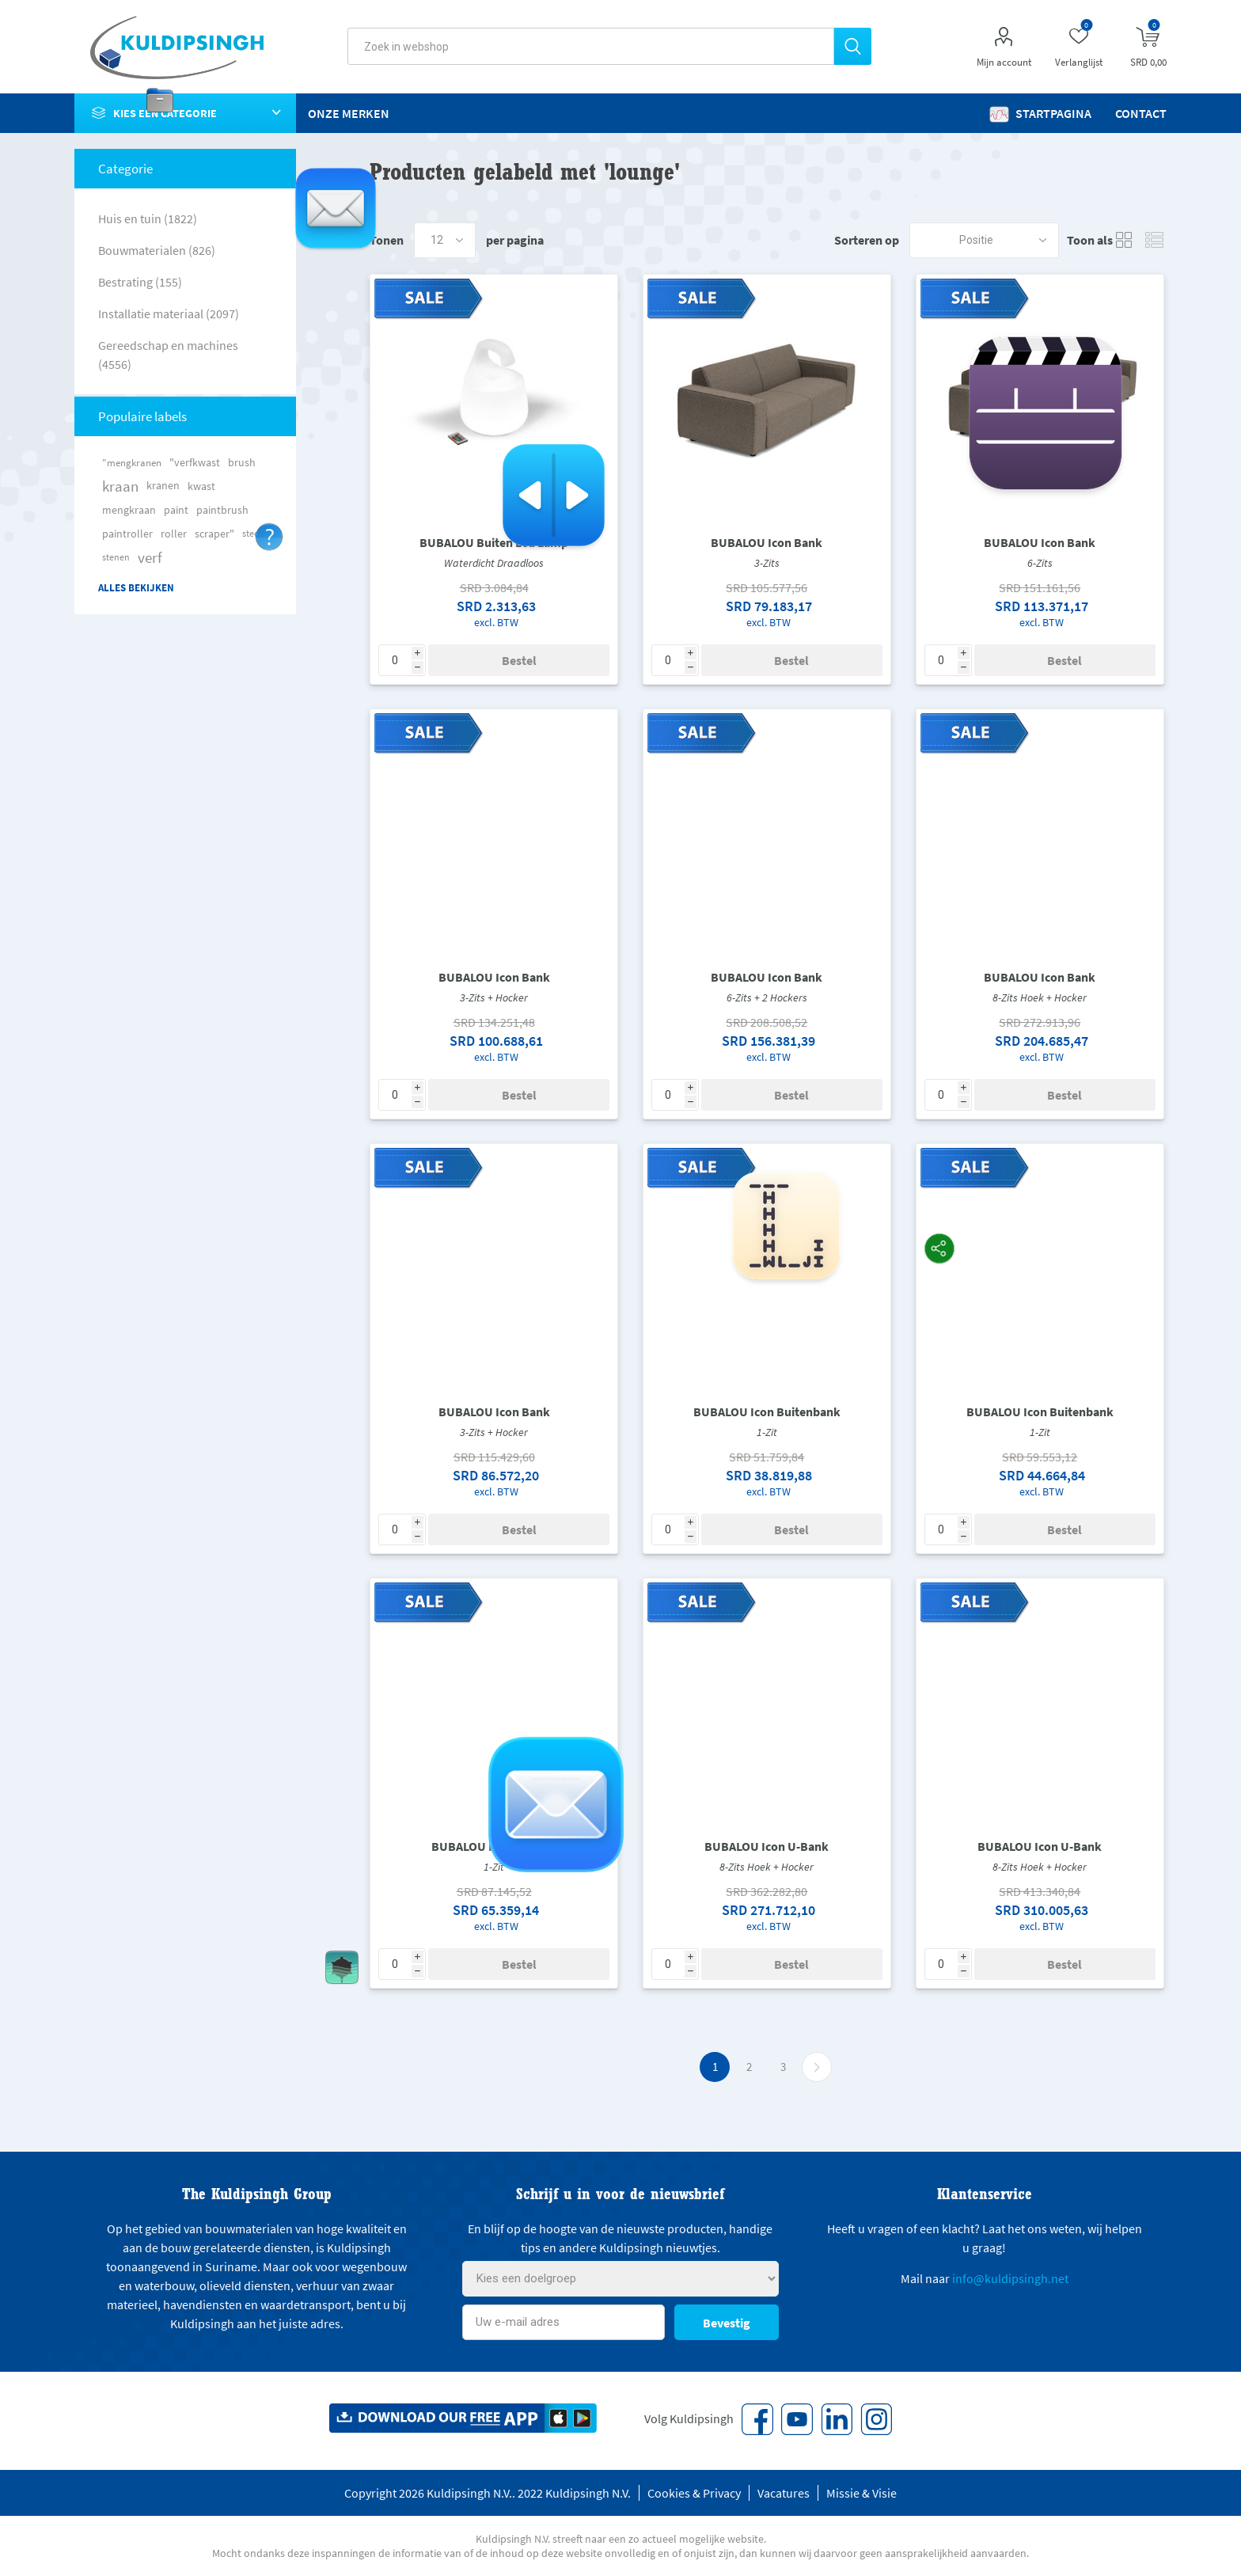 This screenshot has height=2576, width=1241. I want to click on xfce panel separator settings, so click(553, 495).